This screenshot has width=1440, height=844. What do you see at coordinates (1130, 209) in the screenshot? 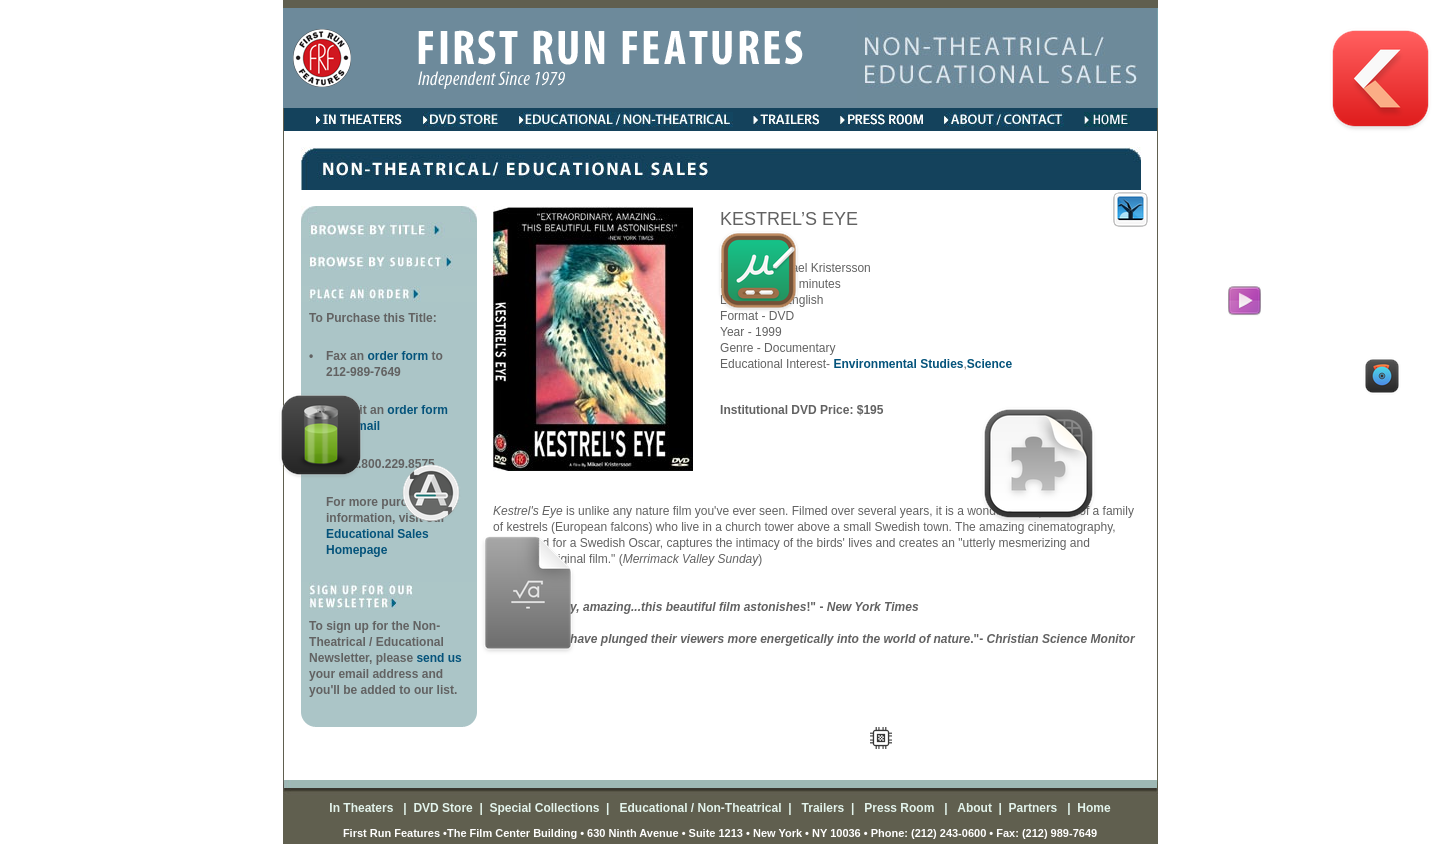
I see `open shotwell photo manager` at bounding box center [1130, 209].